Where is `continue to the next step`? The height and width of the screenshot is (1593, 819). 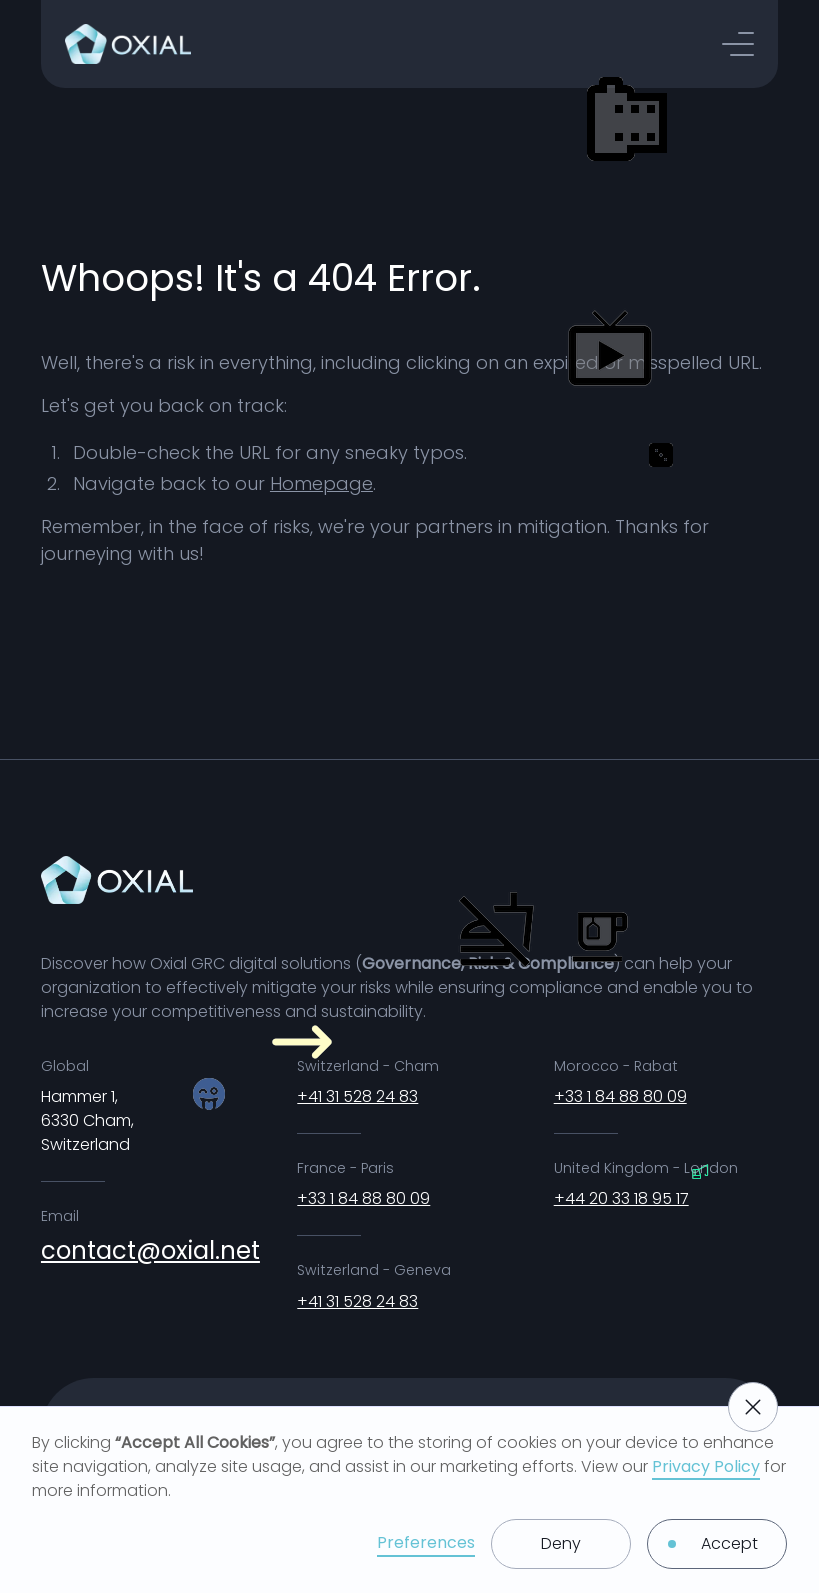
continue to the next step is located at coordinates (302, 1042).